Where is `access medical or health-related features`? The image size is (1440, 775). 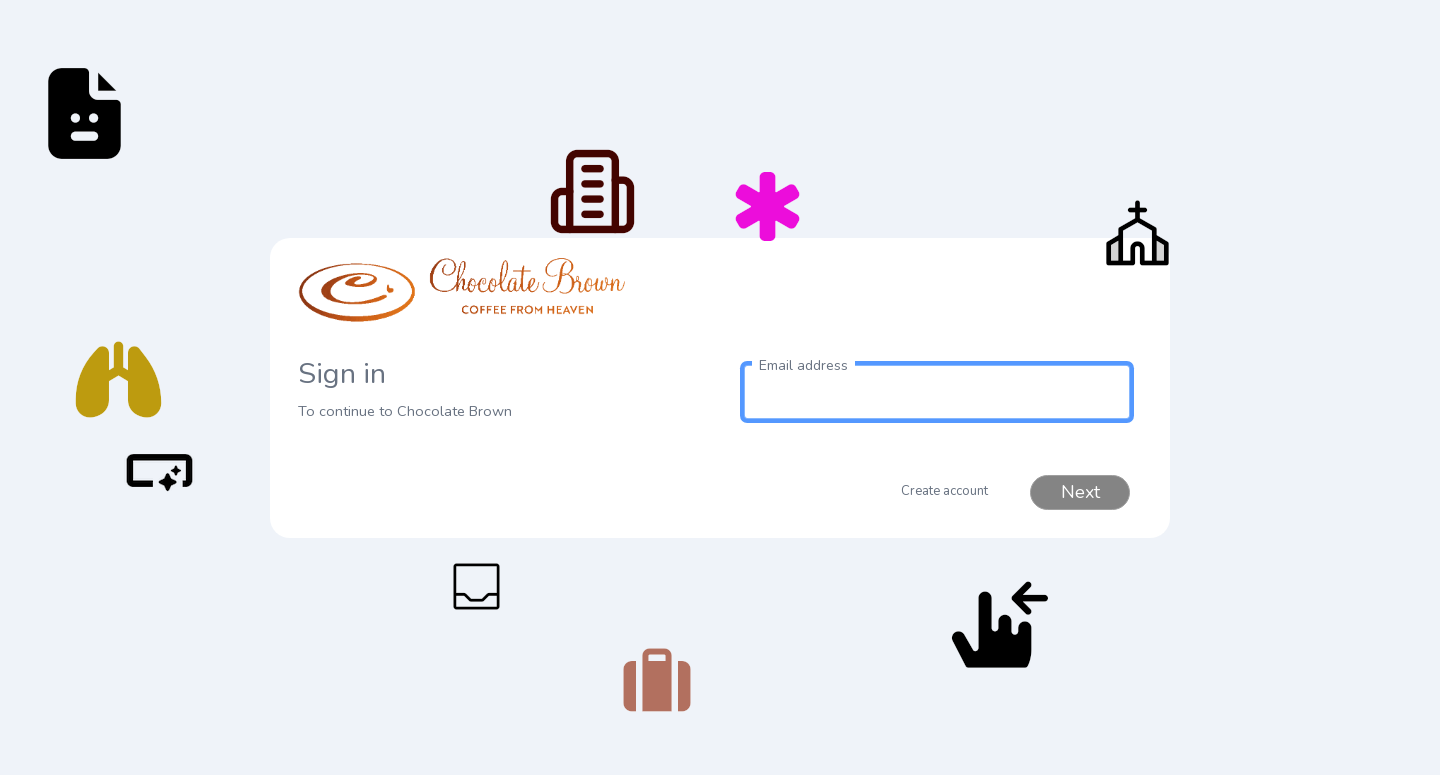
access medical or health-related features is located at coordinates (767, 206).